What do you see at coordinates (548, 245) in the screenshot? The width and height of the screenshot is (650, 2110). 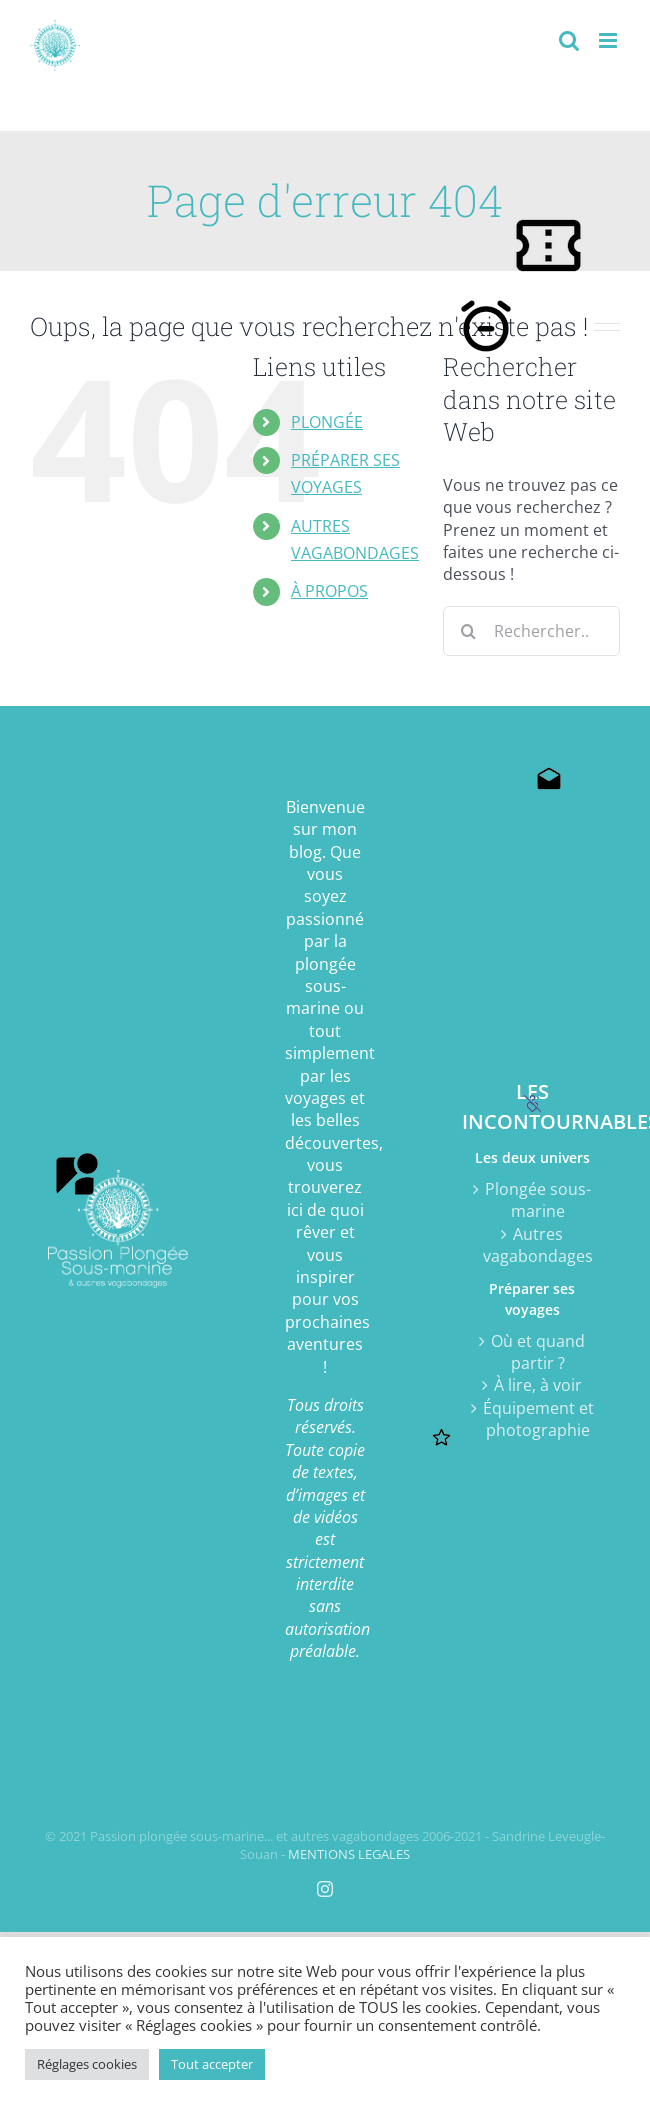 I see `view your tickets or passes` at bounding box center [548, 245].